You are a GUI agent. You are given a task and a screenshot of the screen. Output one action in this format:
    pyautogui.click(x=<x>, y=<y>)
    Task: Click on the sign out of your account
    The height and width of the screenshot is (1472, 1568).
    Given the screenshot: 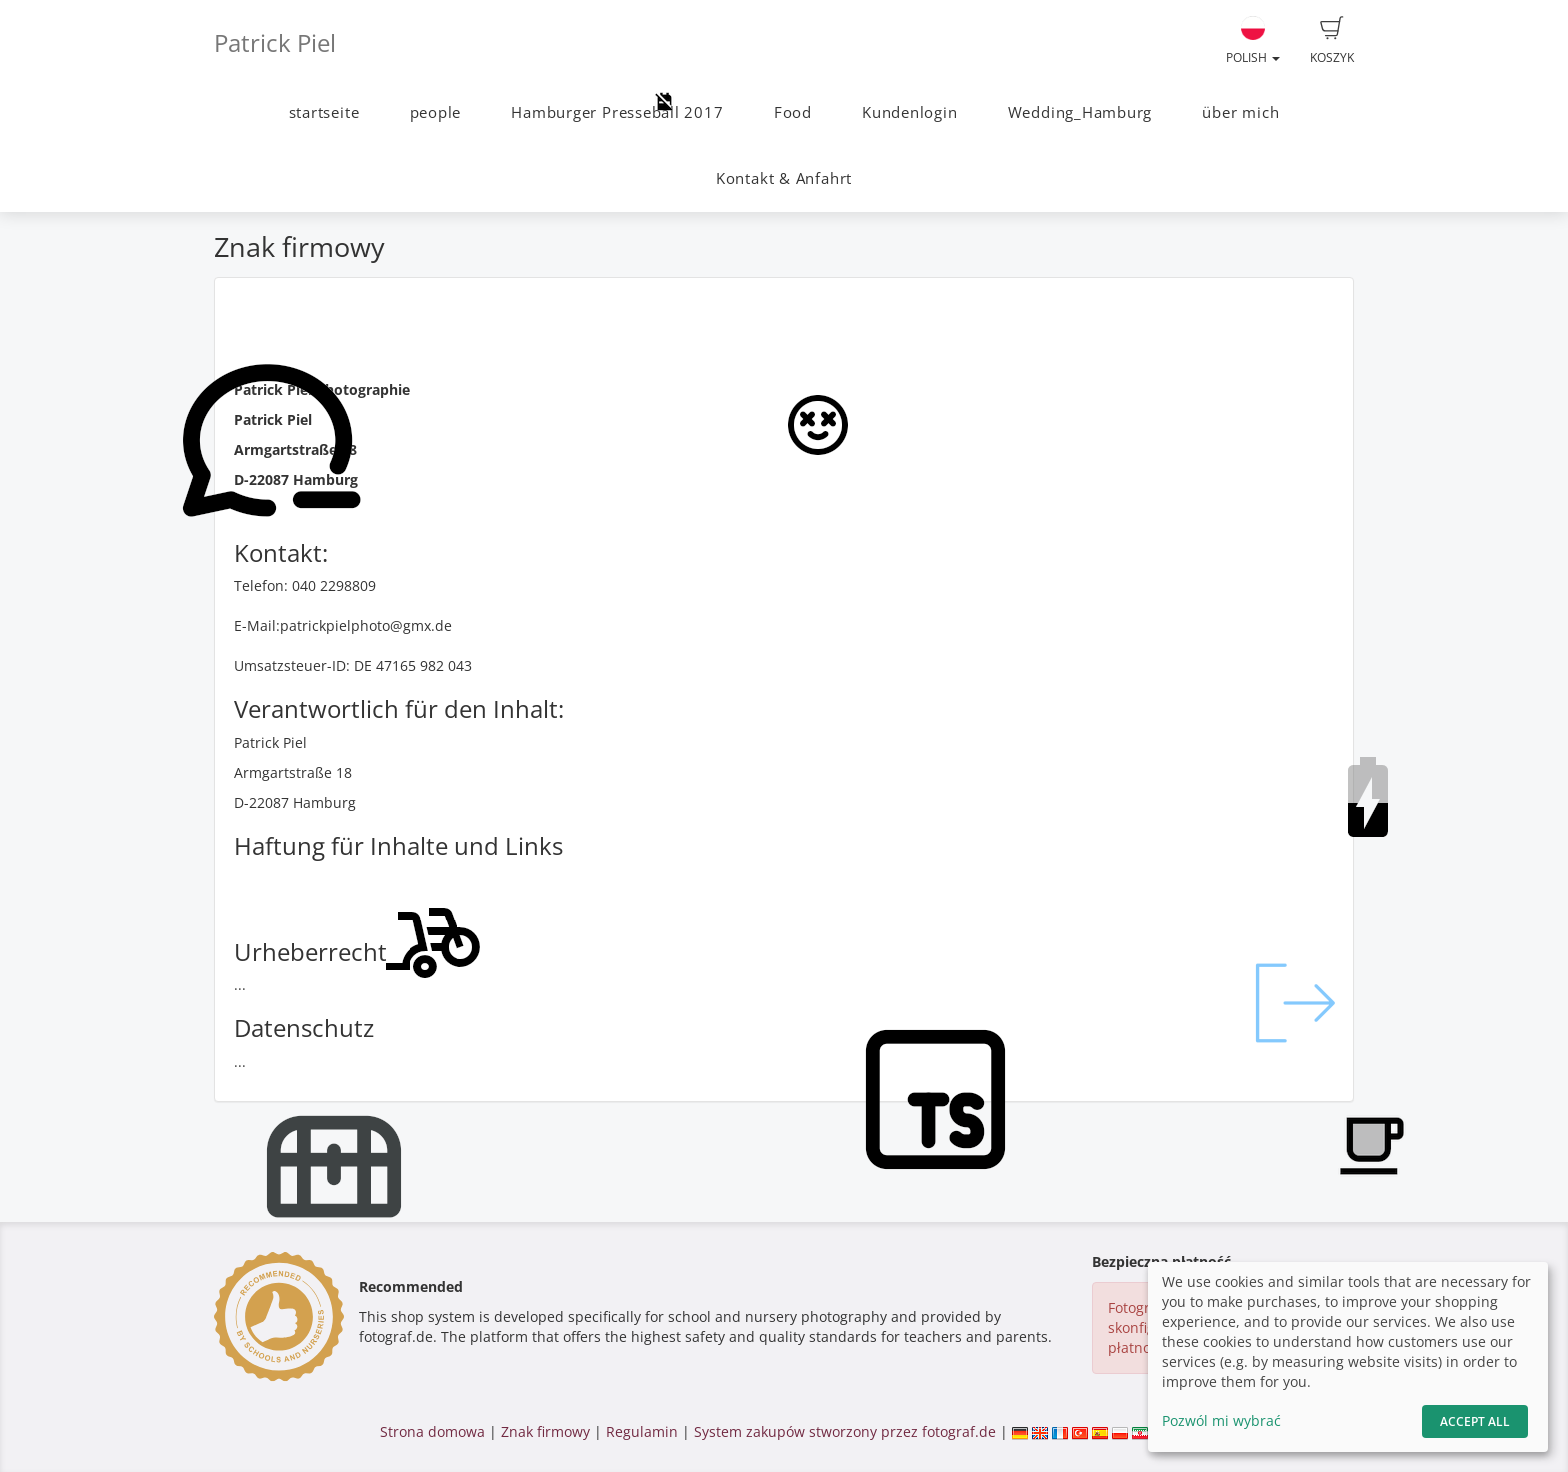 What is the action you would take?
    pyautogui.click(x=1292, y=1003)
    